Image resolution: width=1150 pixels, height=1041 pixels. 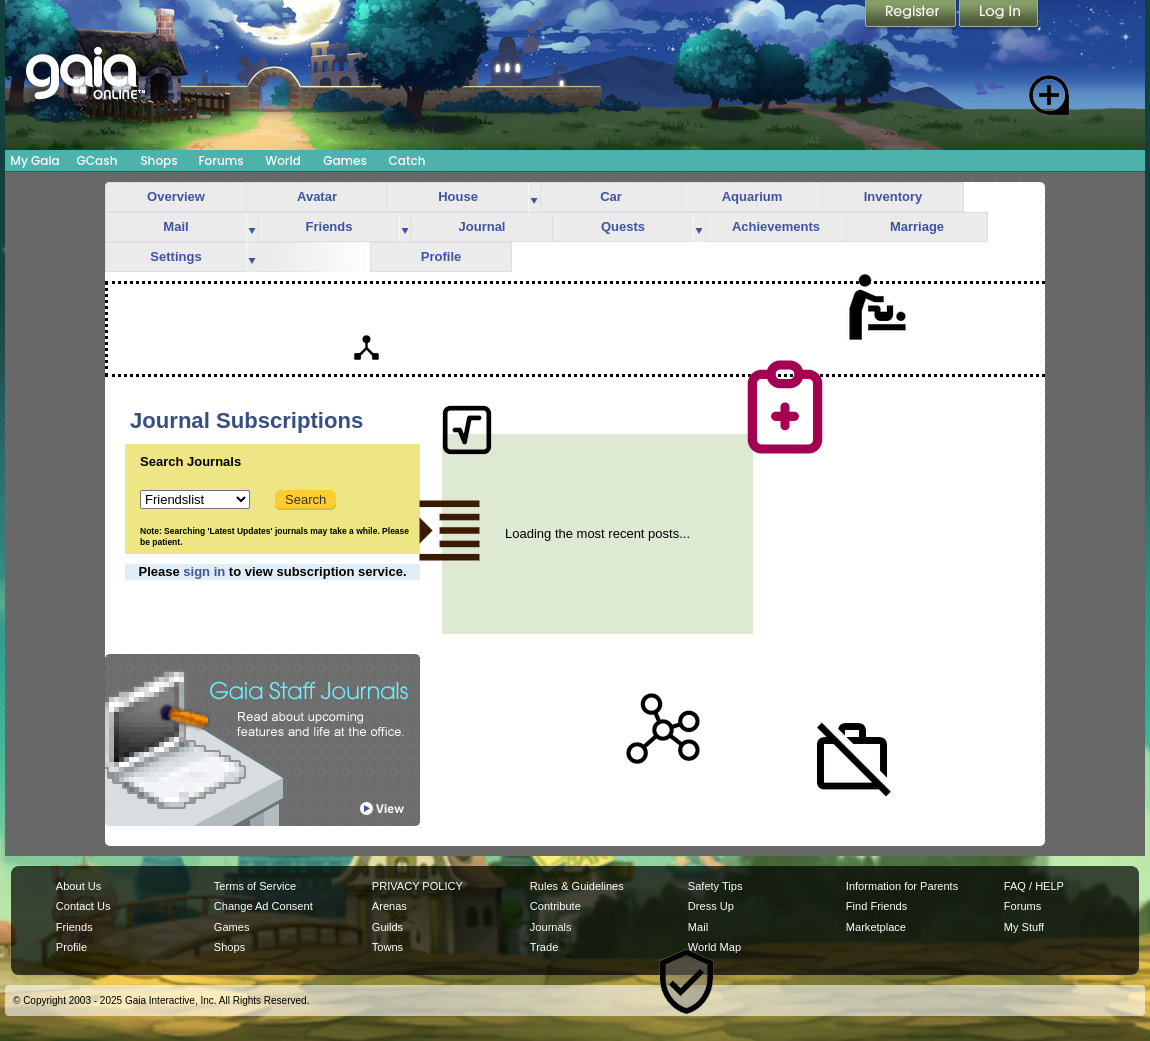 What do you see at coordinates (663, 730) in the screenshot?
I see `view network connections or relationships` at bounding box center [663, 730].